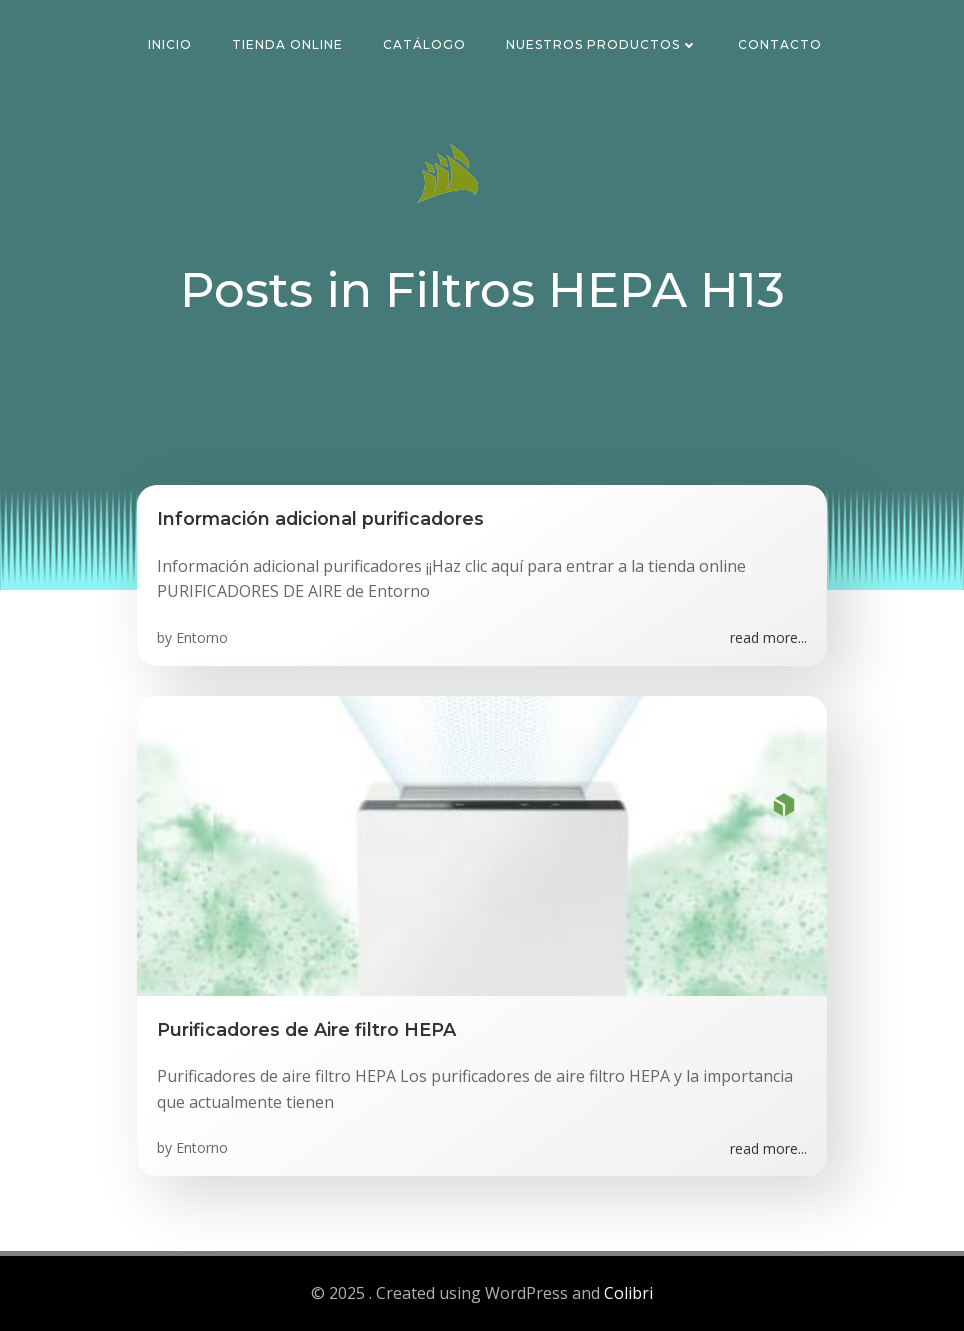 Image resolution: width=964 pixels, height=1331 pixels. What do you see at coordinates (447, 173) in the screenshot?
I see `corsair brand or product identifier` at bounding box center [447, 173].